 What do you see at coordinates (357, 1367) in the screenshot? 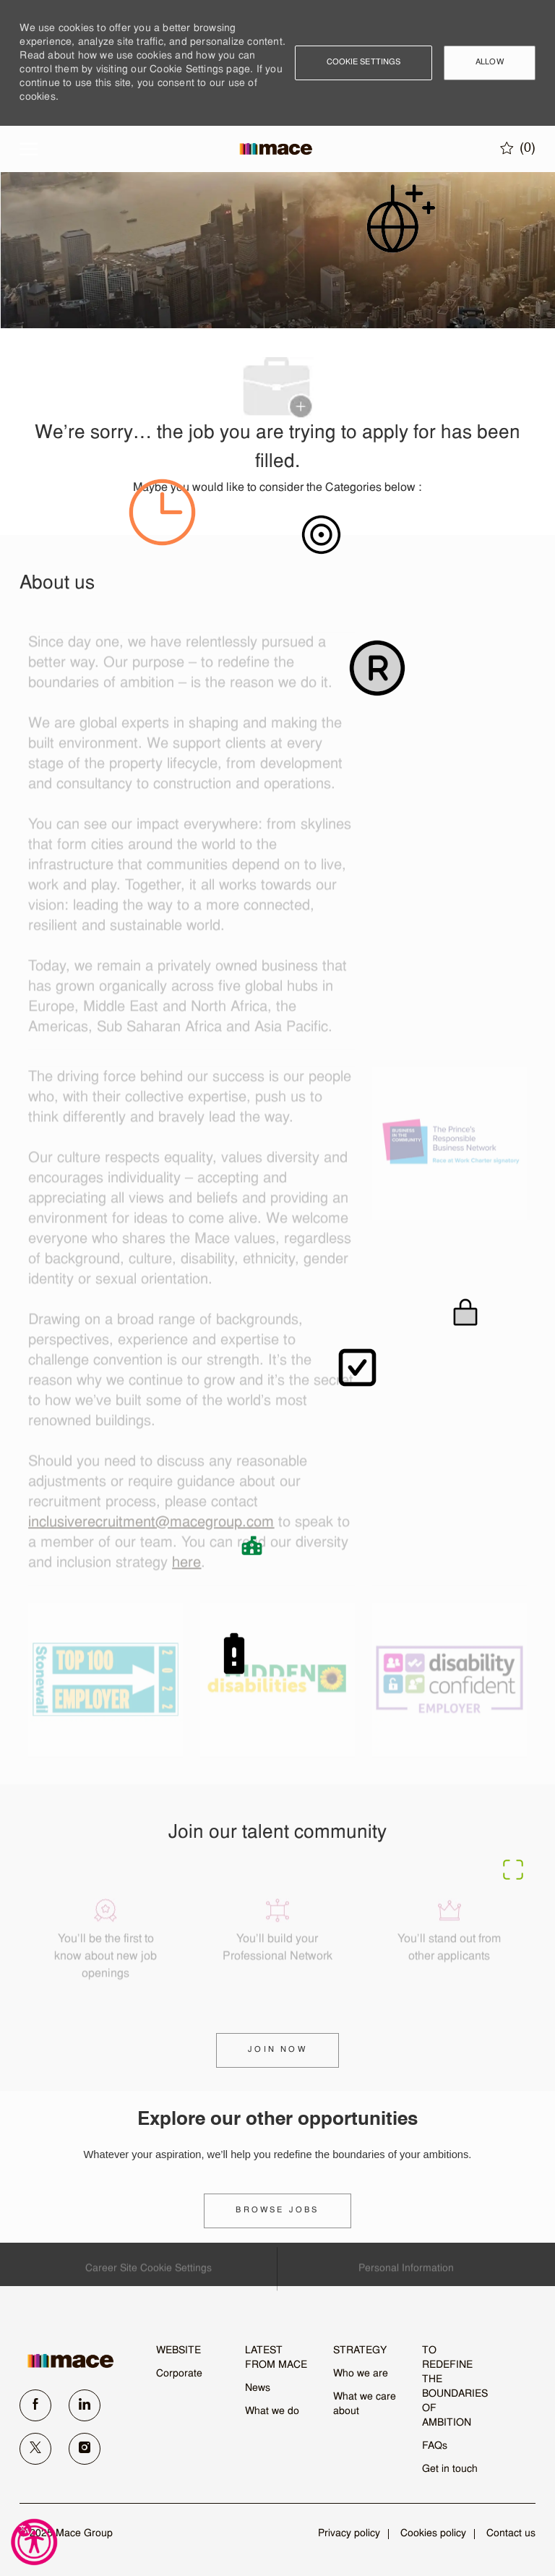
I see `select or check an item in a list` at bounding box center [357, 1367].